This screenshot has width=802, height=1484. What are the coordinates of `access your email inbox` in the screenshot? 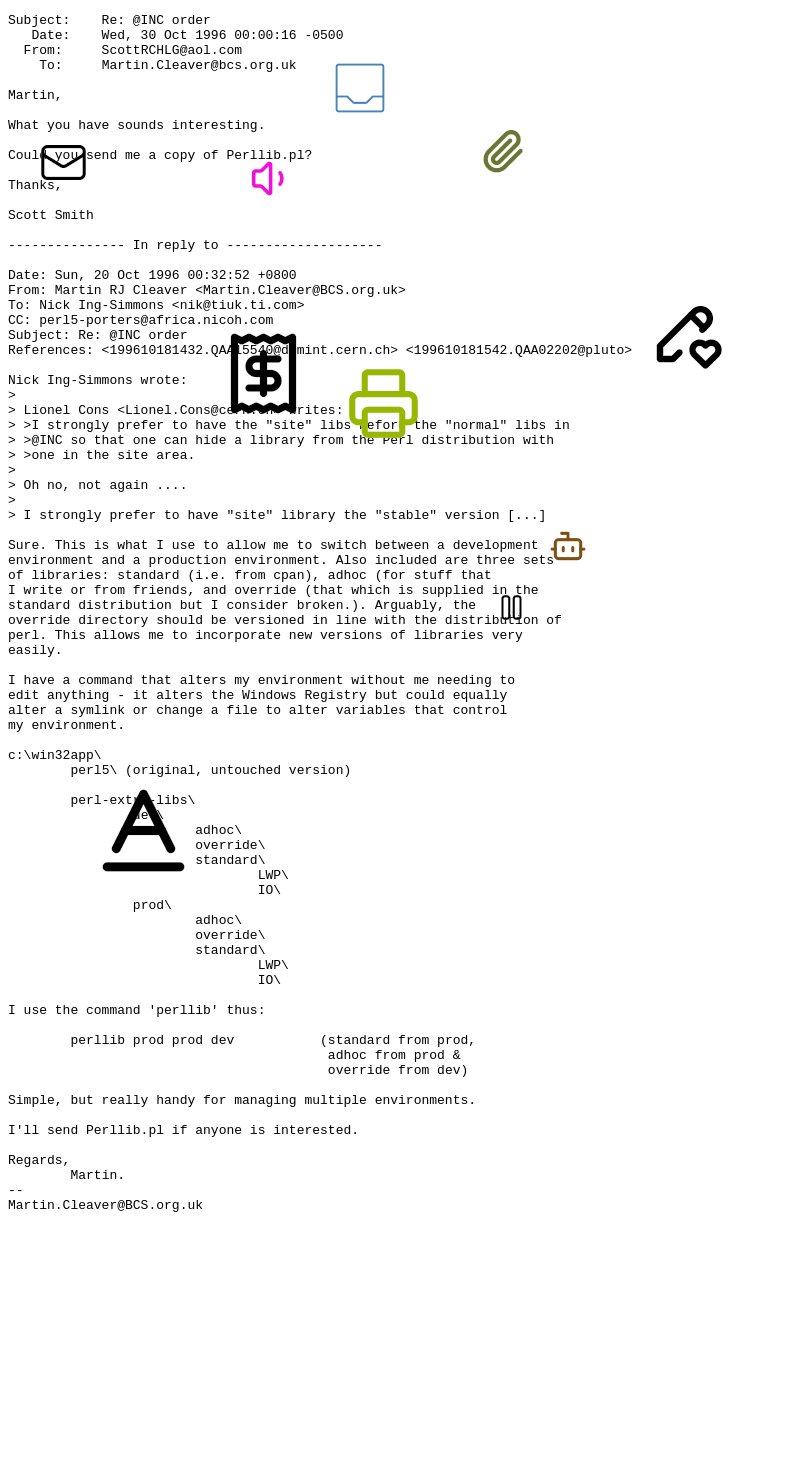 It's located at (63, 162).